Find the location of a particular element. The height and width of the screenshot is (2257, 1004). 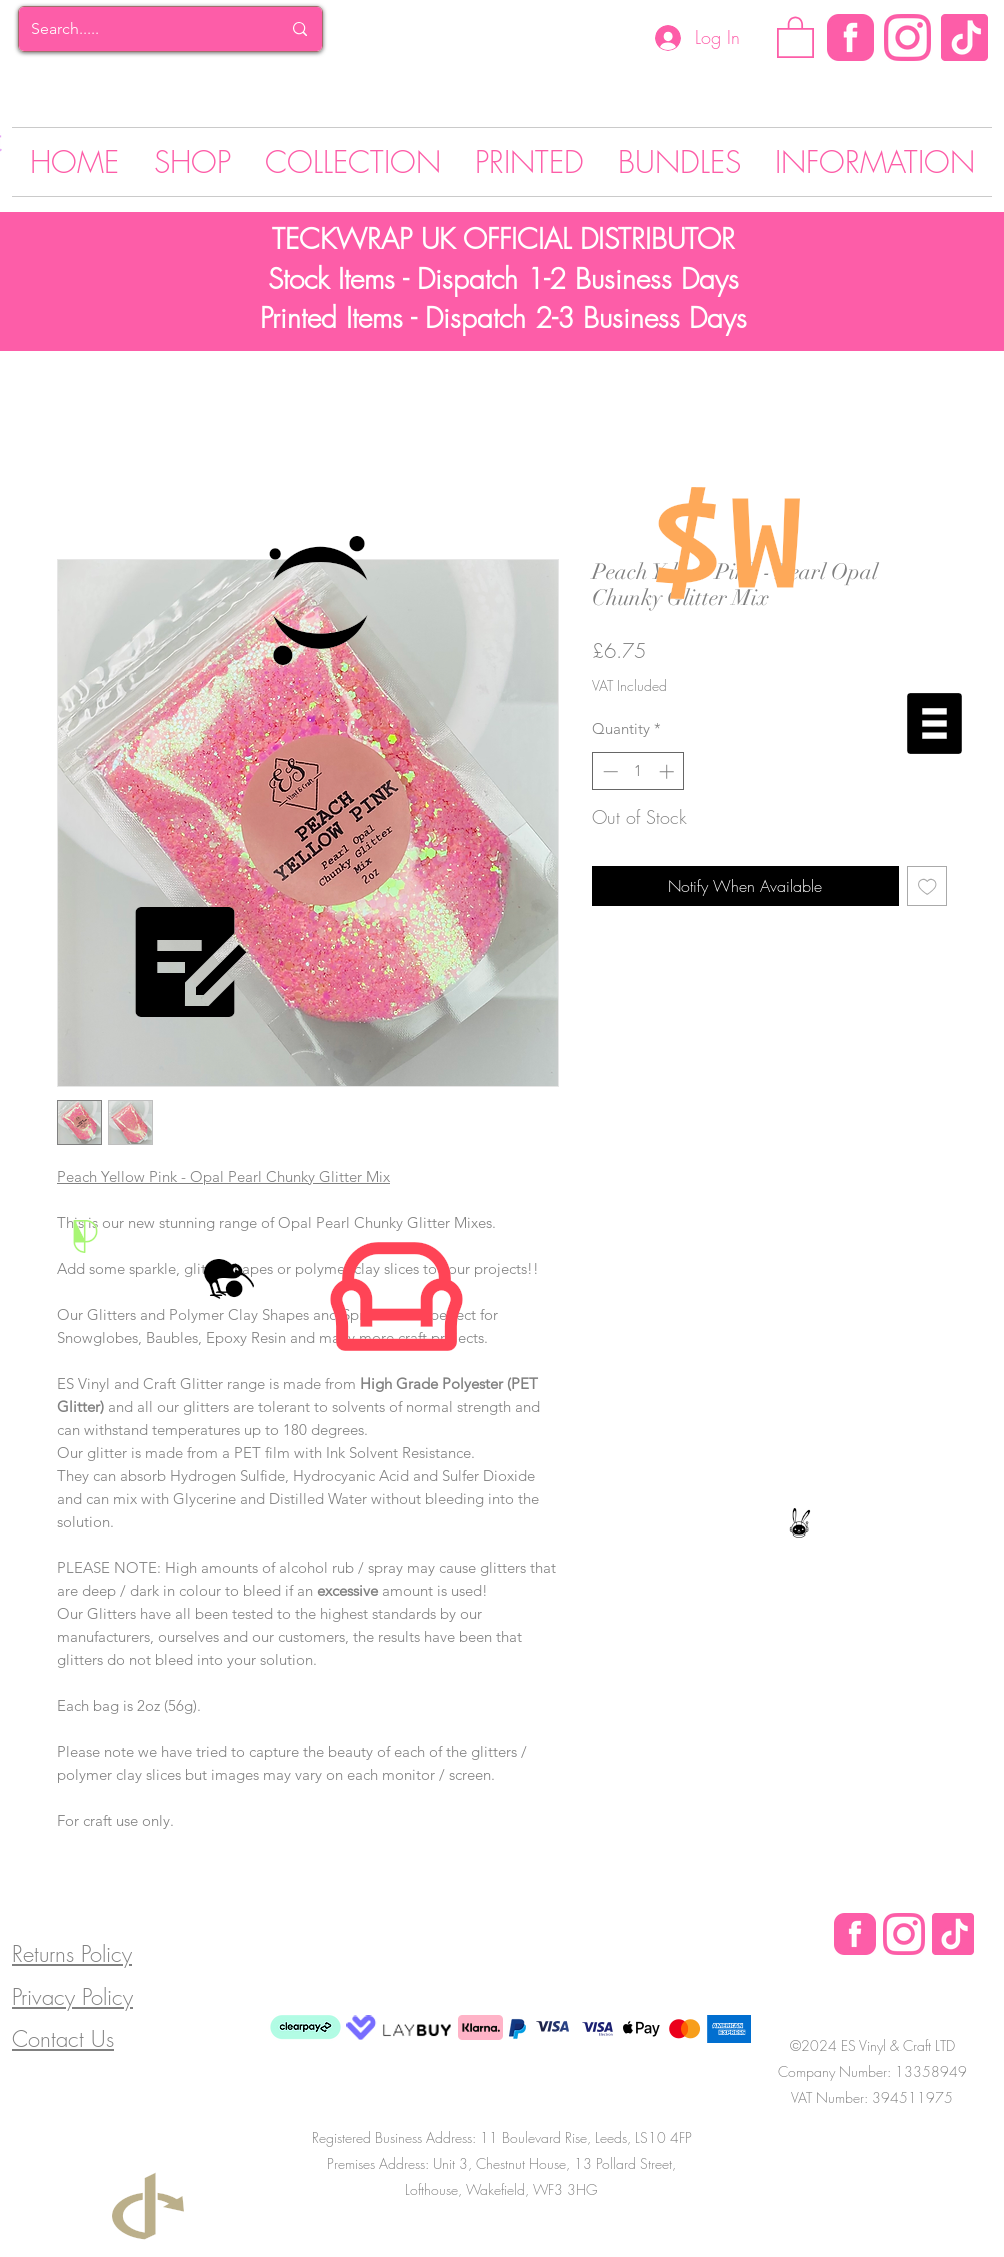

view document list is located at coordinates (934, 723).